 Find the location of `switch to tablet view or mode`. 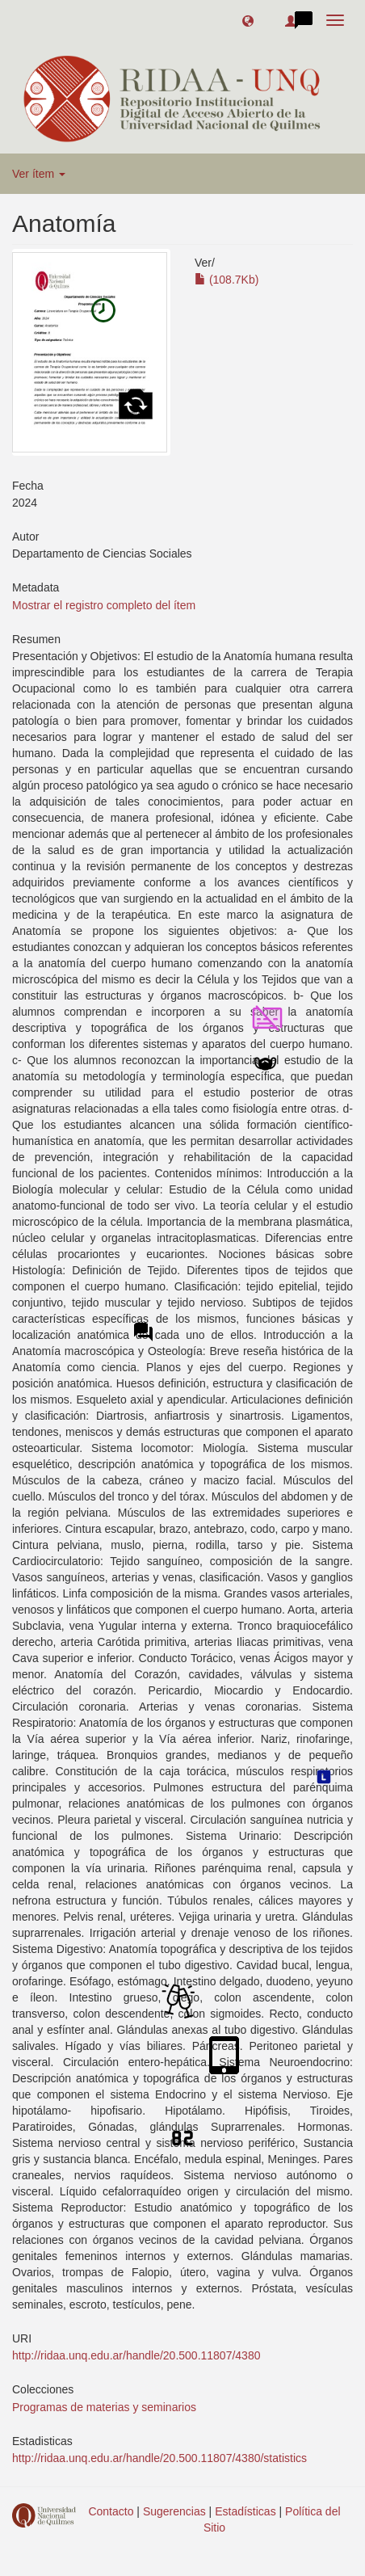

switch to tablet view or mode is located at coordinates (224, 2055).